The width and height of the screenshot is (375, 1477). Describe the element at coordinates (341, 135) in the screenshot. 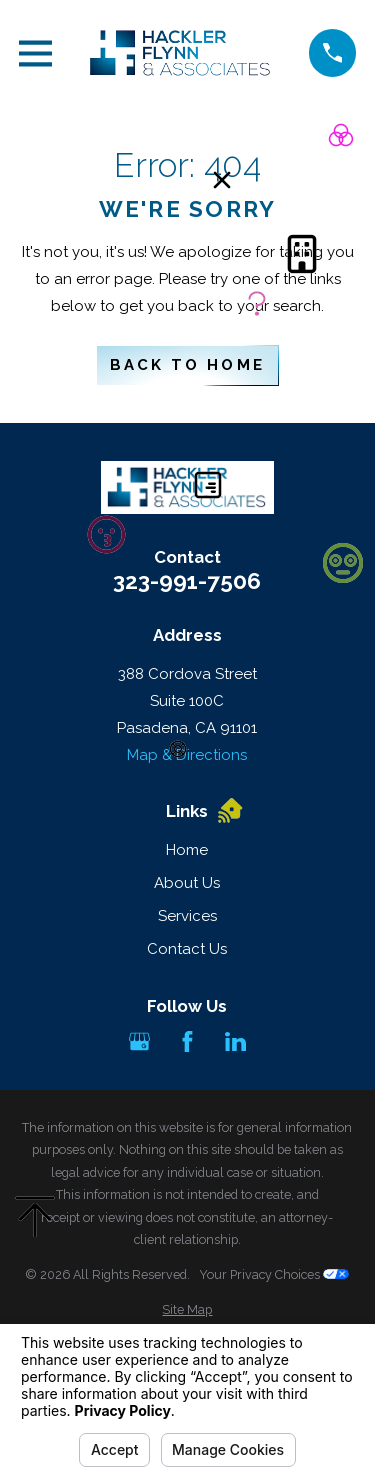

I see `adjust color filter settings` at that location.